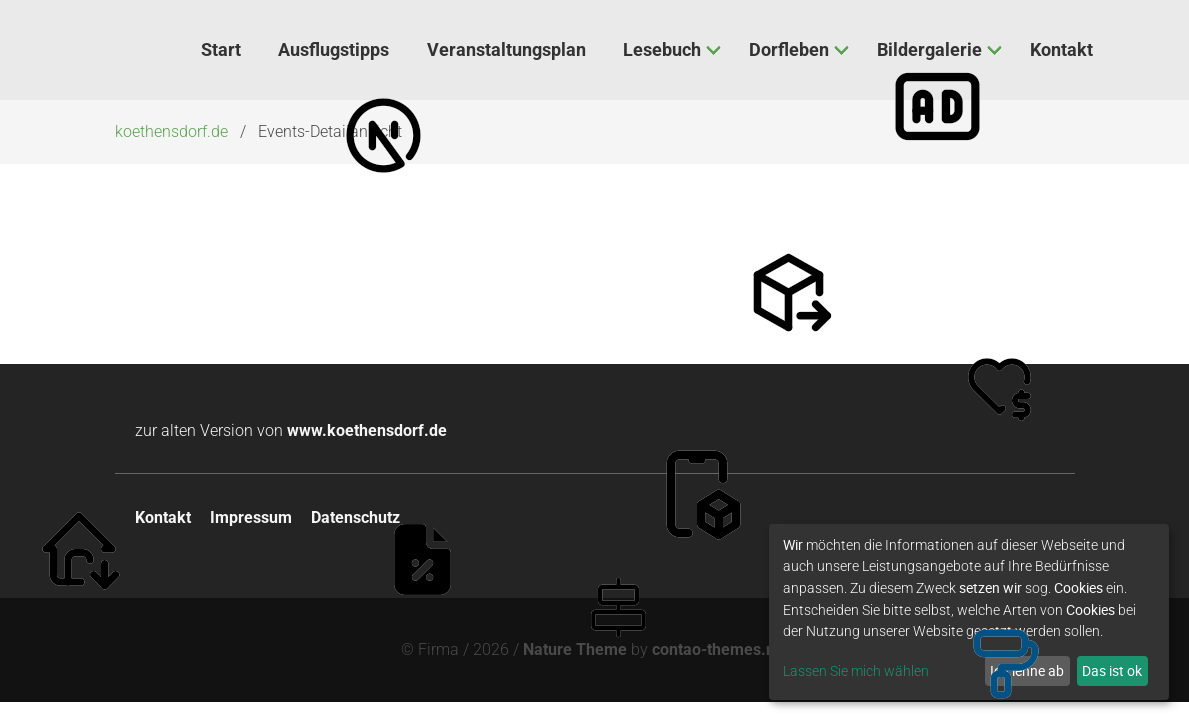  What do you see at coordinates (1001, 664) in the screenshot?
I see `access painting or drawing tools` at bounding box center [1001, 664].